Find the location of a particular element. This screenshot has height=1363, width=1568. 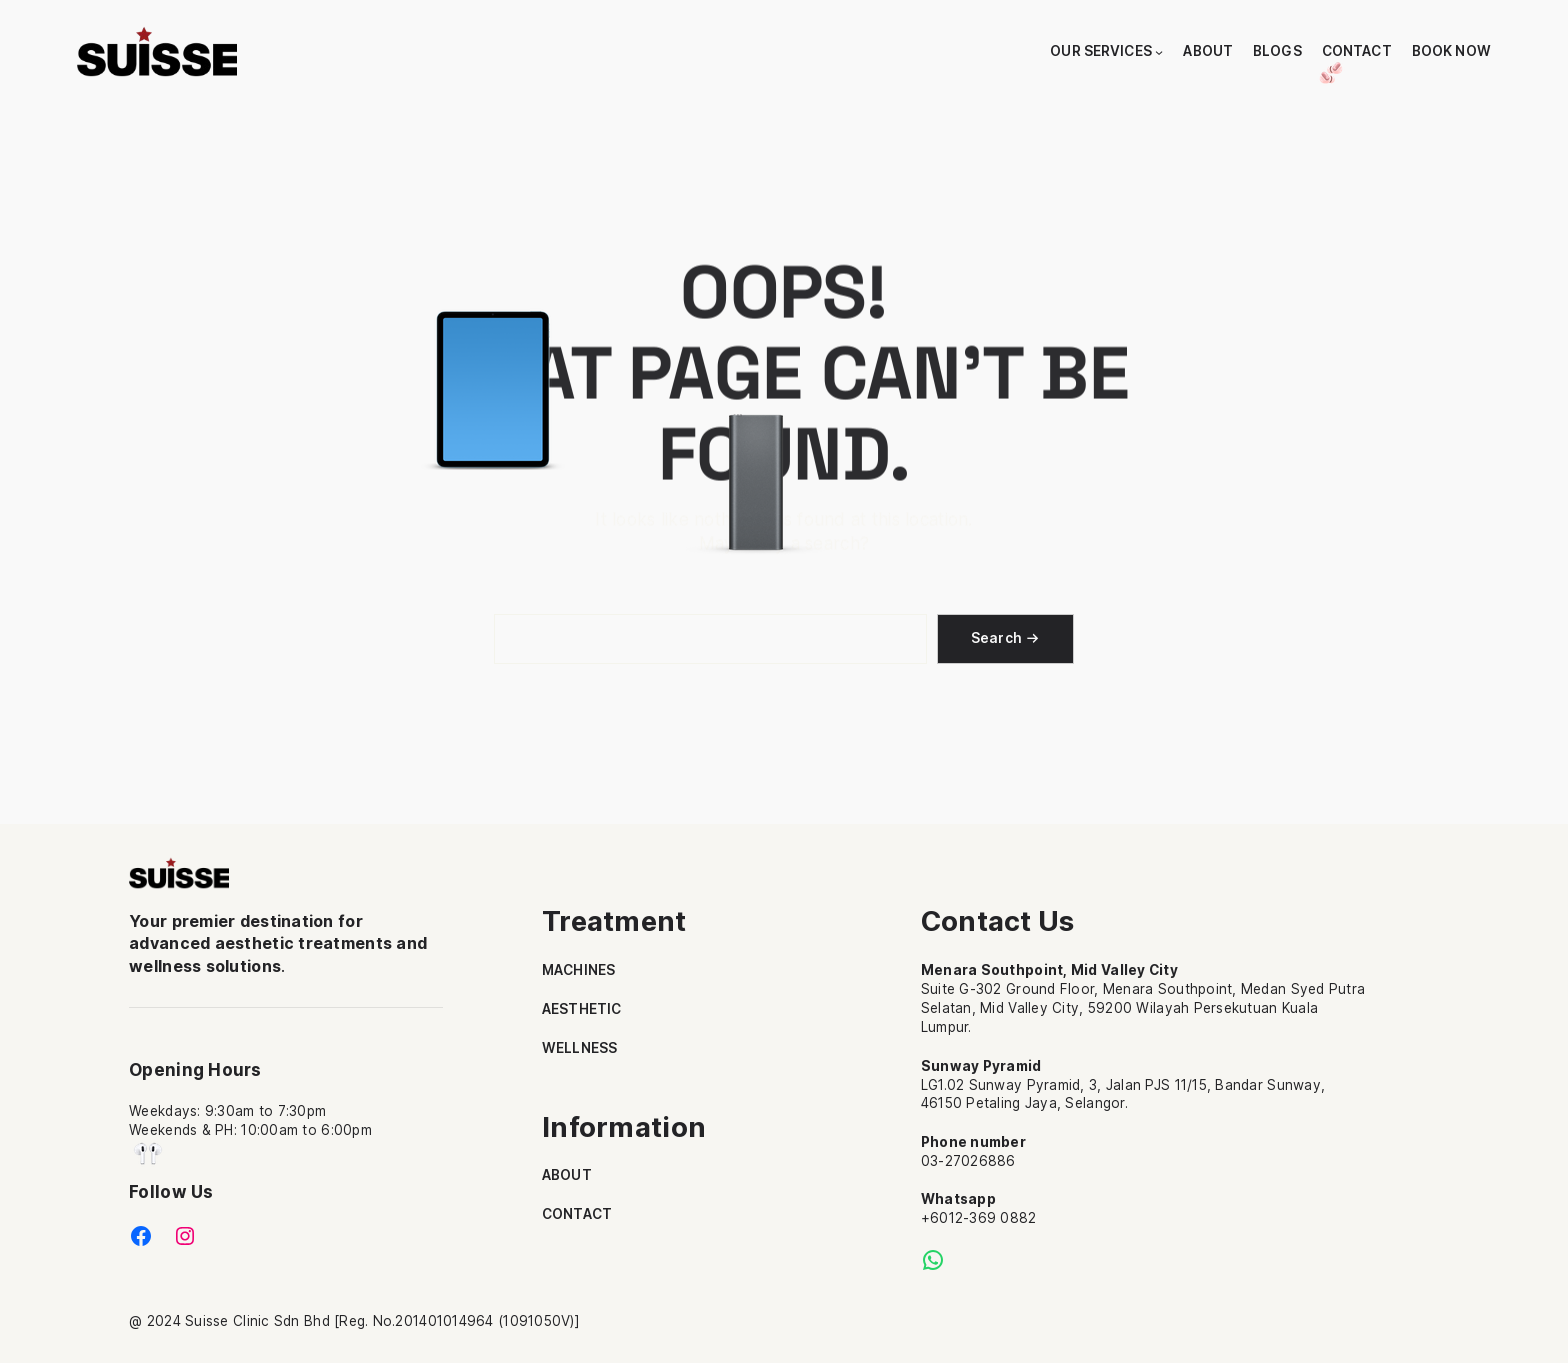

connect to beats wireless earbuds is located at coordinates (1331, 73).